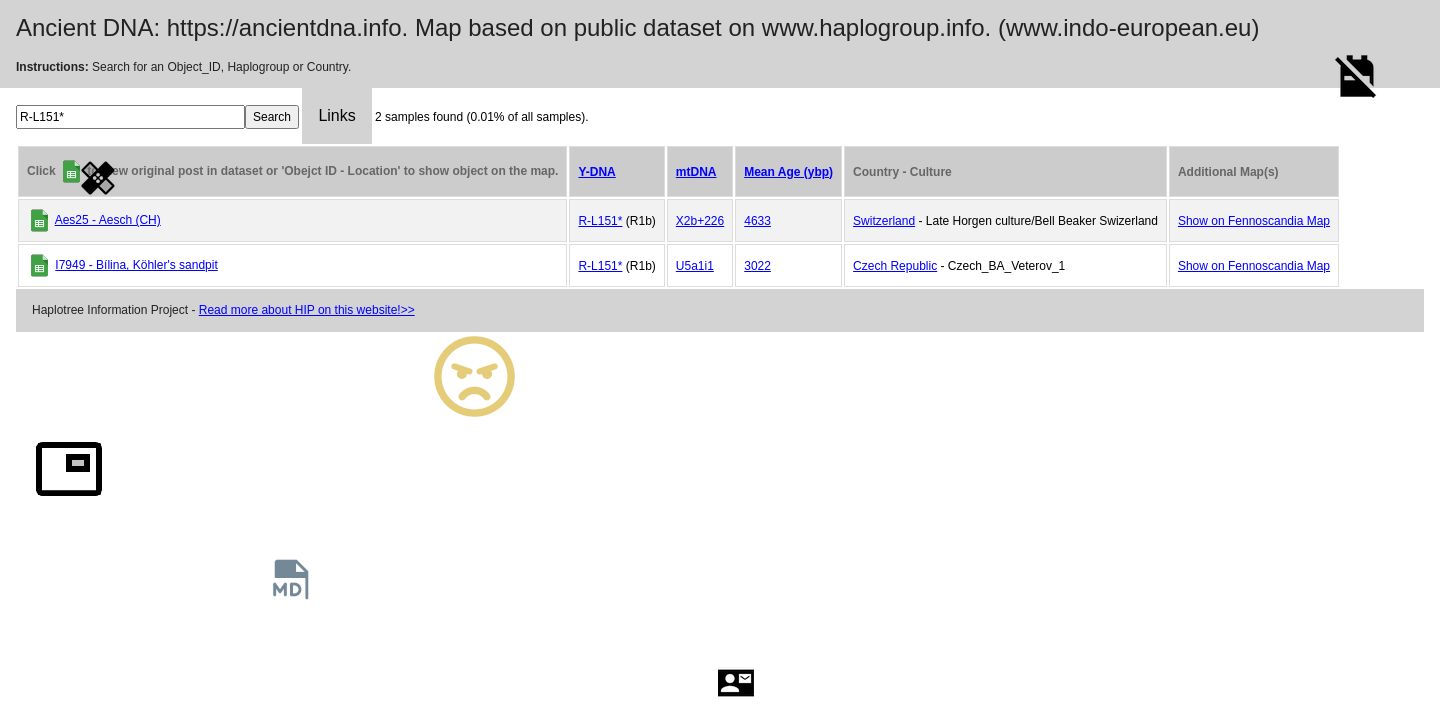 This screenshot has width=1440, height=720. I want to click on open a markdown file, so click(291, 579).